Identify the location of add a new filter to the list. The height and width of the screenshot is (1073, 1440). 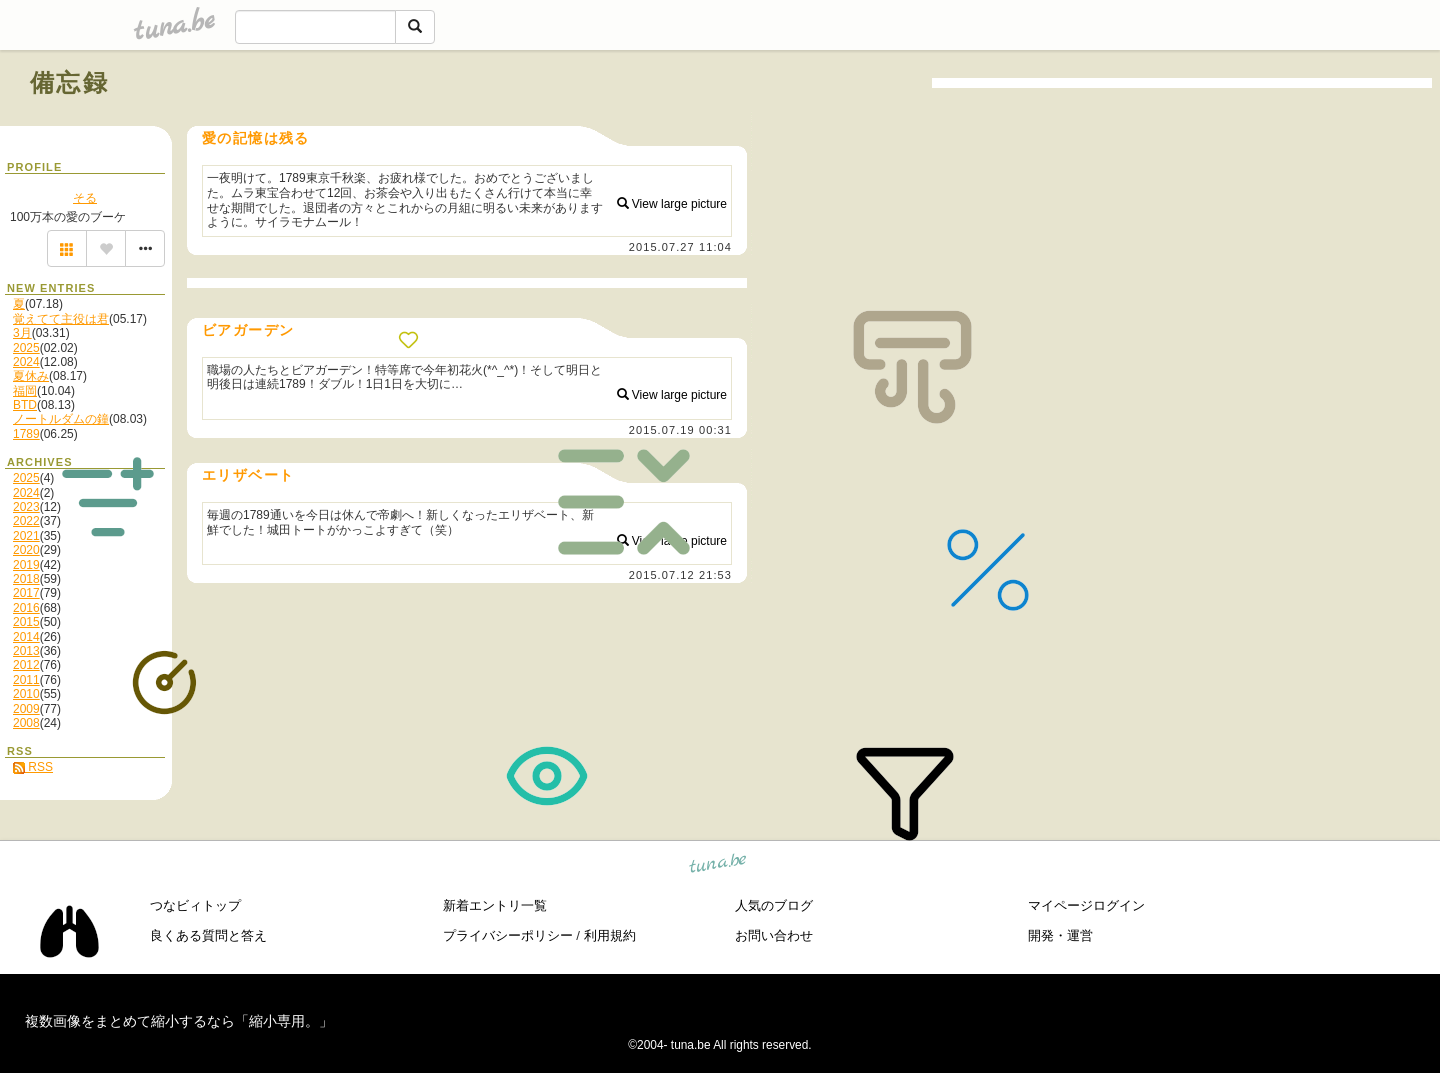
(108, 503).